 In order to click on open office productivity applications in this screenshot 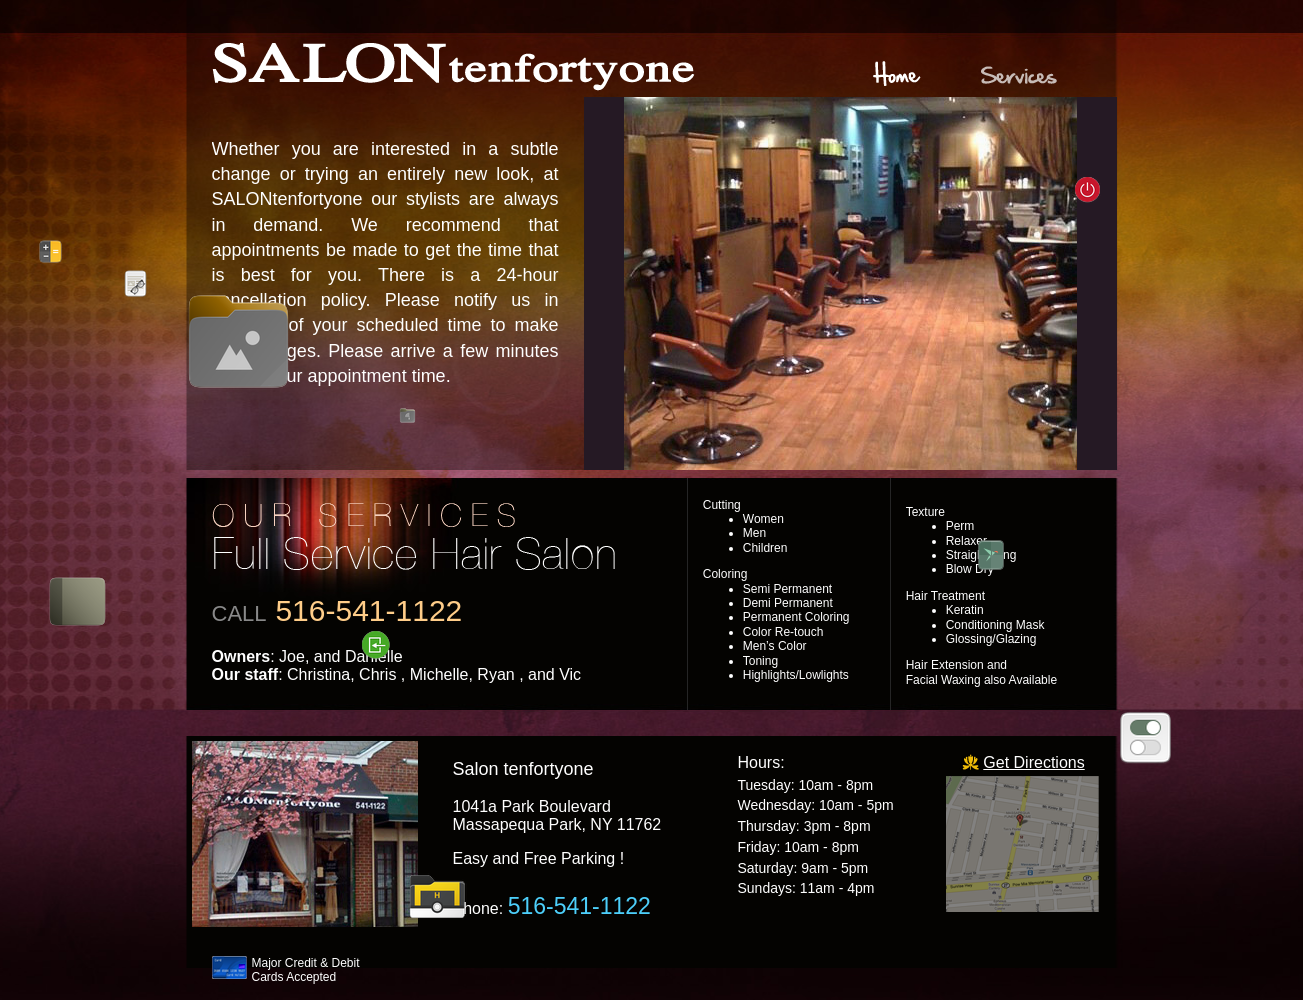, I will do `click(135, 283)`.